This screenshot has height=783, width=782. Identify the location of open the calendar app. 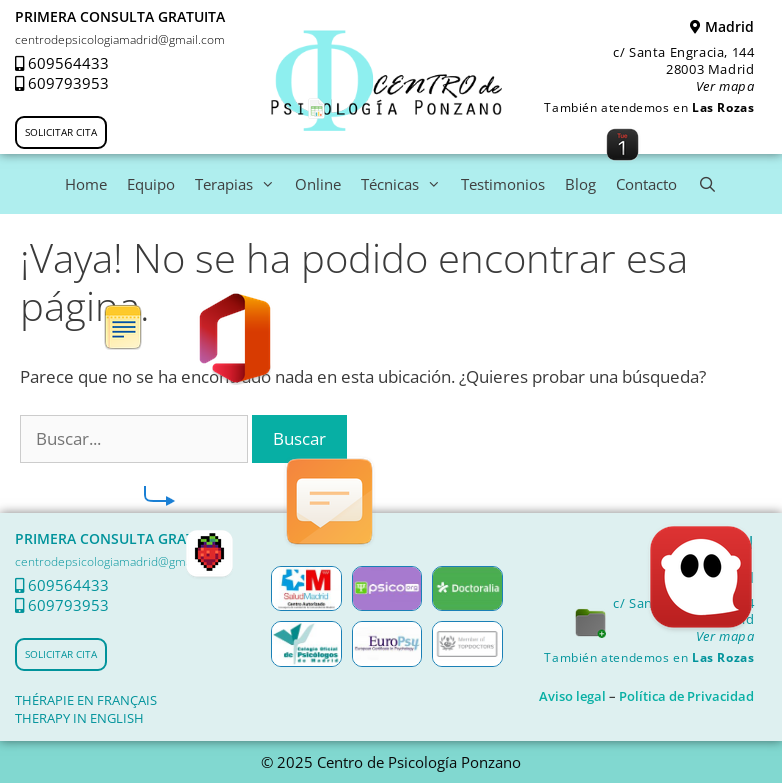
(622, 144).